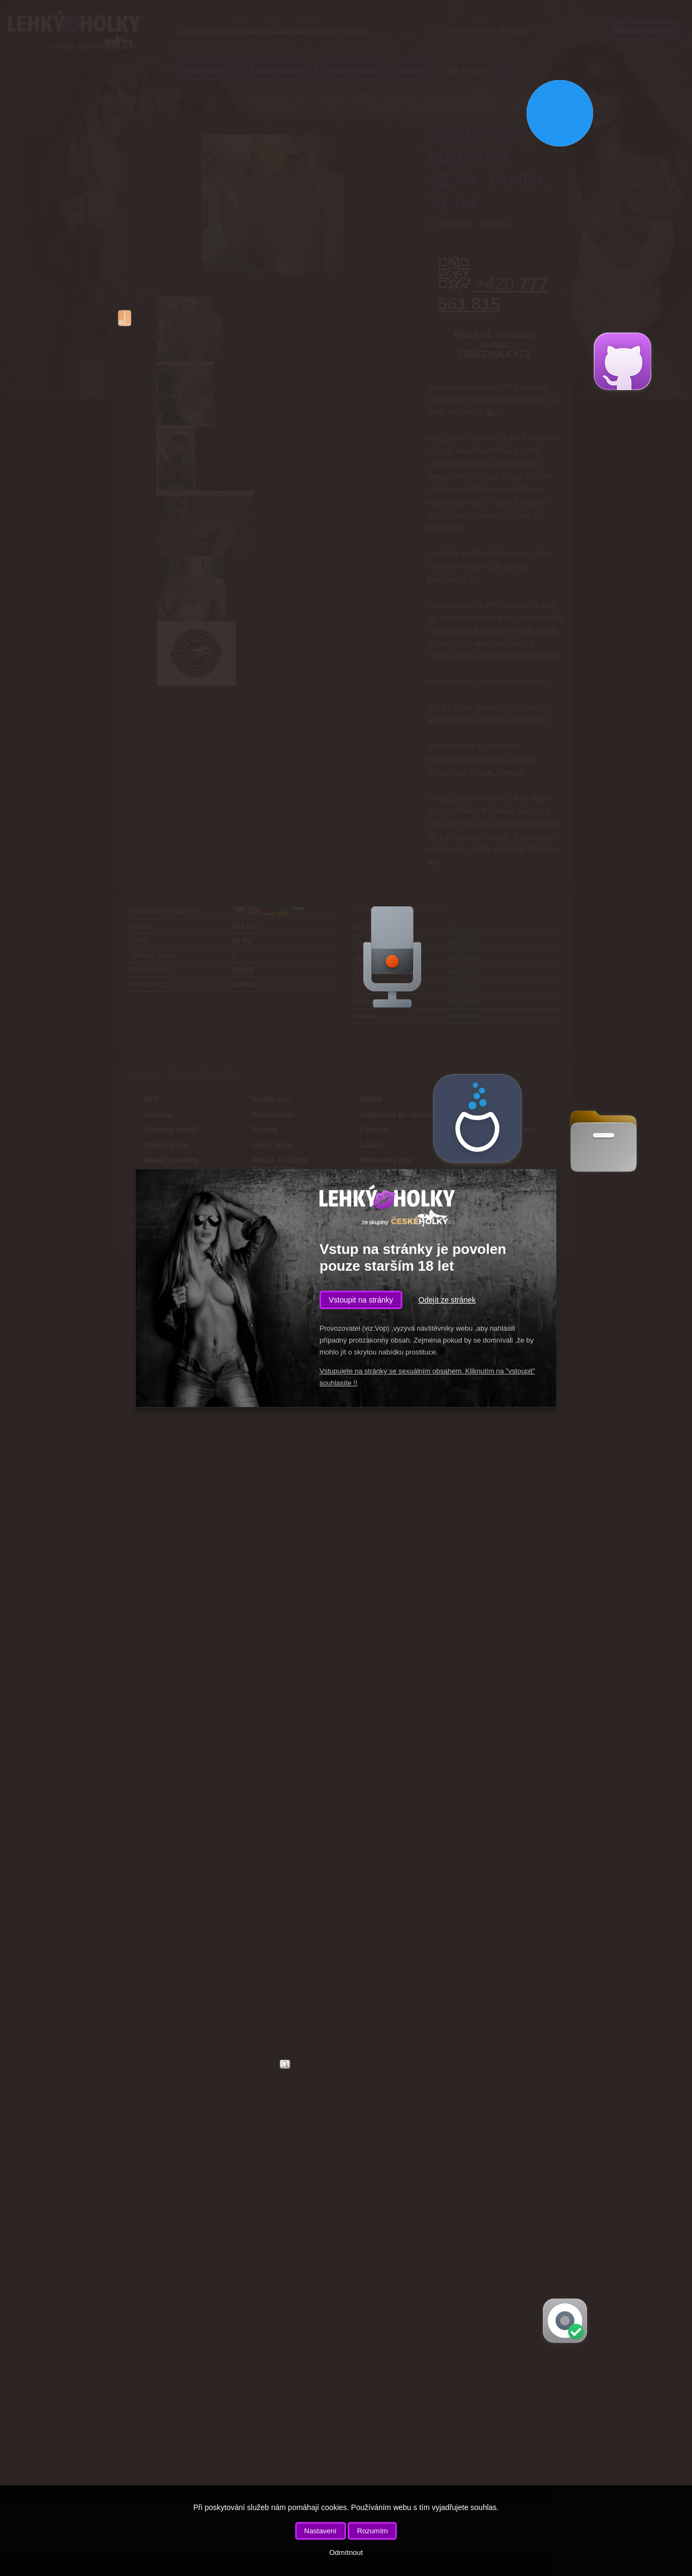 This screenshot has height=2576, width=692. Describe the element at coordinates (477, 1118) in the screenshot. I see `open mageia linux distribution app` at that location.